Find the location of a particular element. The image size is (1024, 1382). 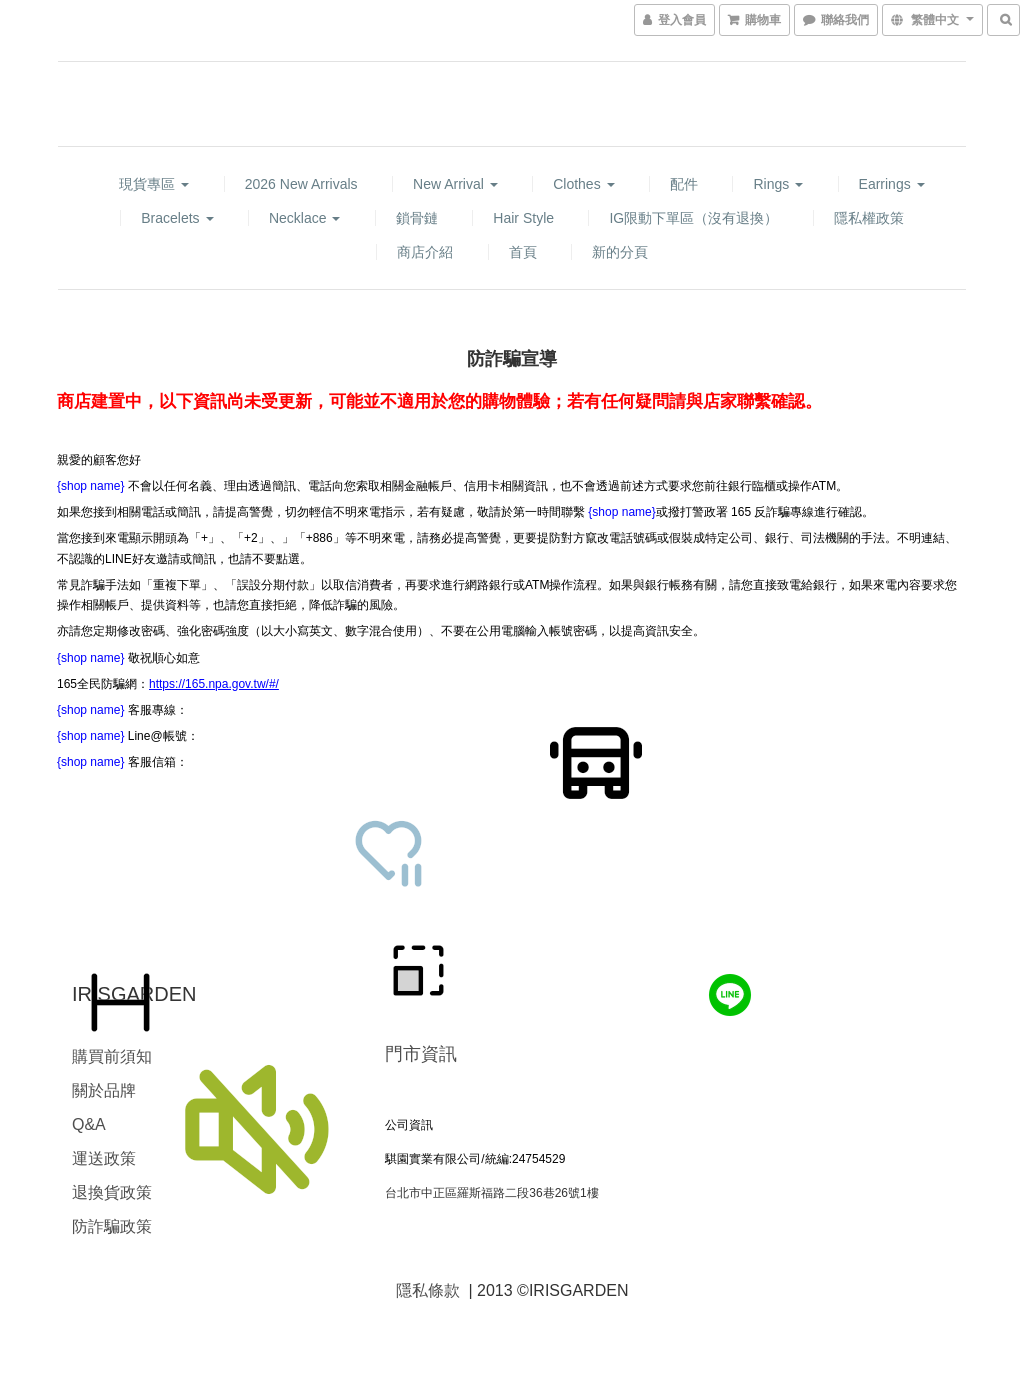

mute audio or sound is located at coordinates (254, 1129).